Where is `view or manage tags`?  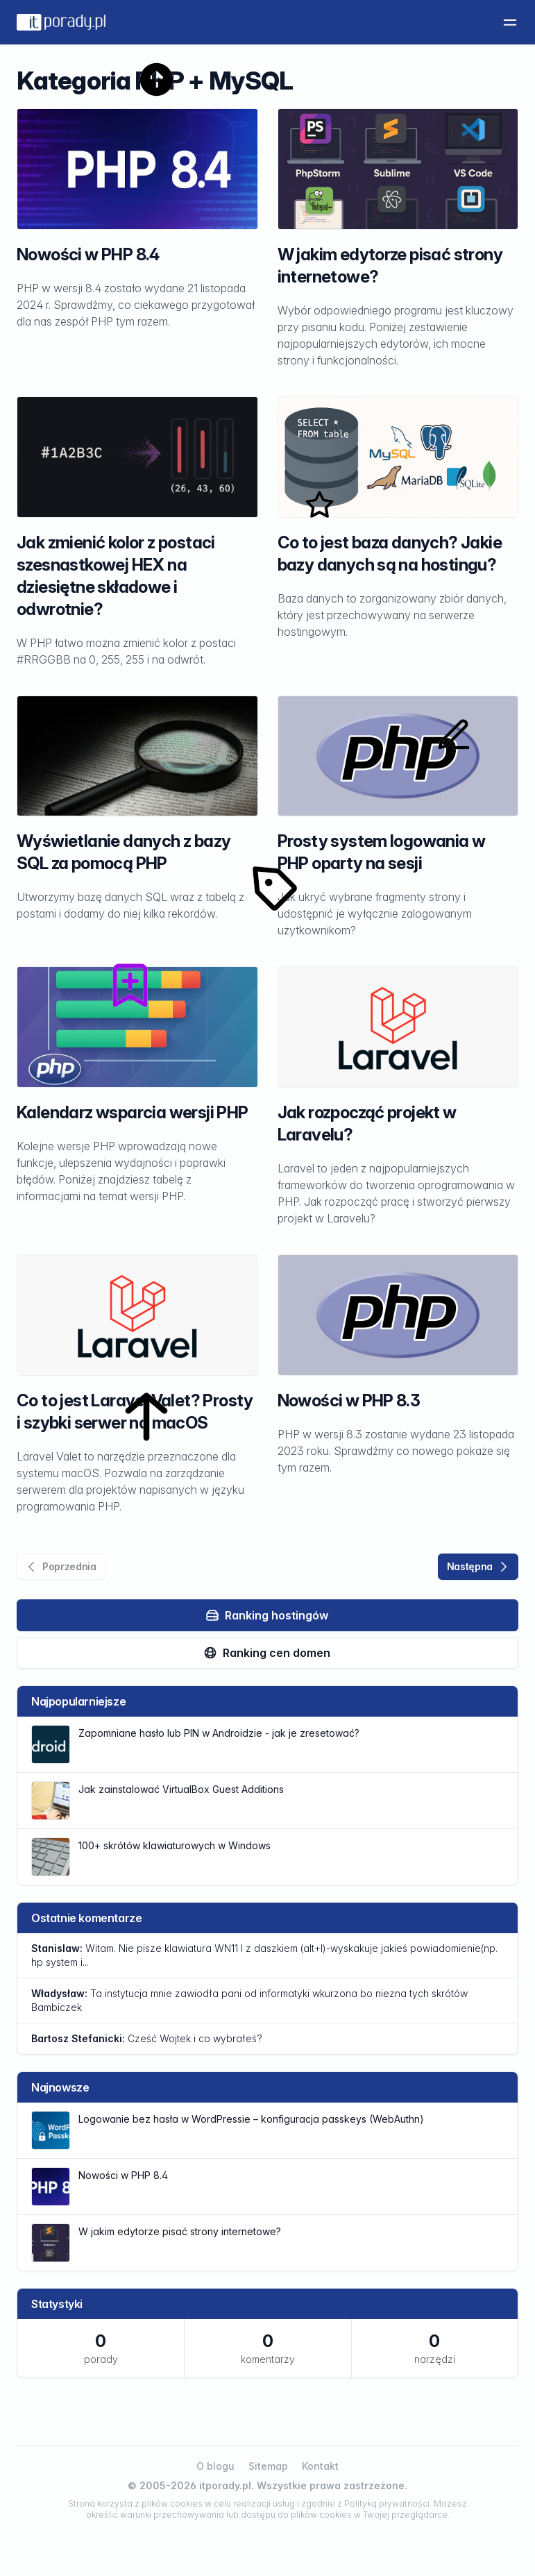
view or manage tags is located at coordinates (272, 886).